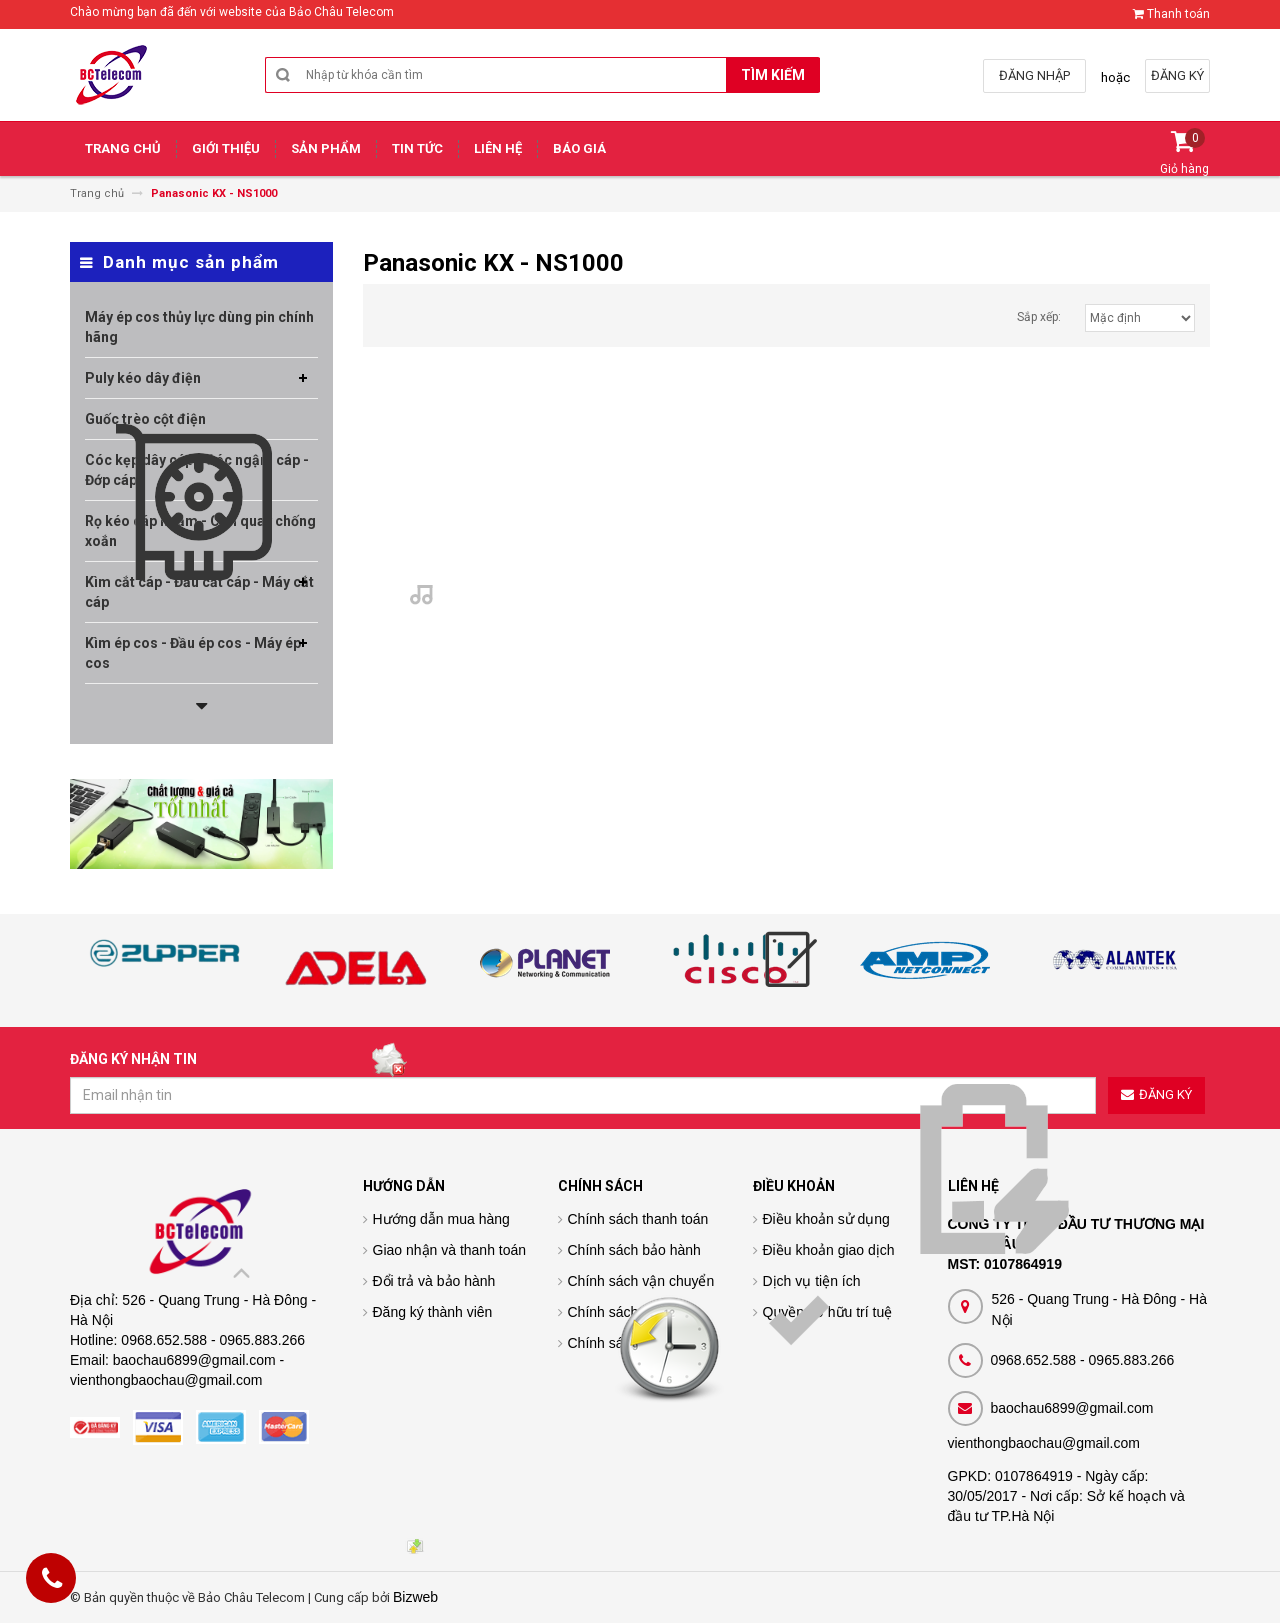  I want to click on navigate up or go to parent directory, so click(241, 1272).